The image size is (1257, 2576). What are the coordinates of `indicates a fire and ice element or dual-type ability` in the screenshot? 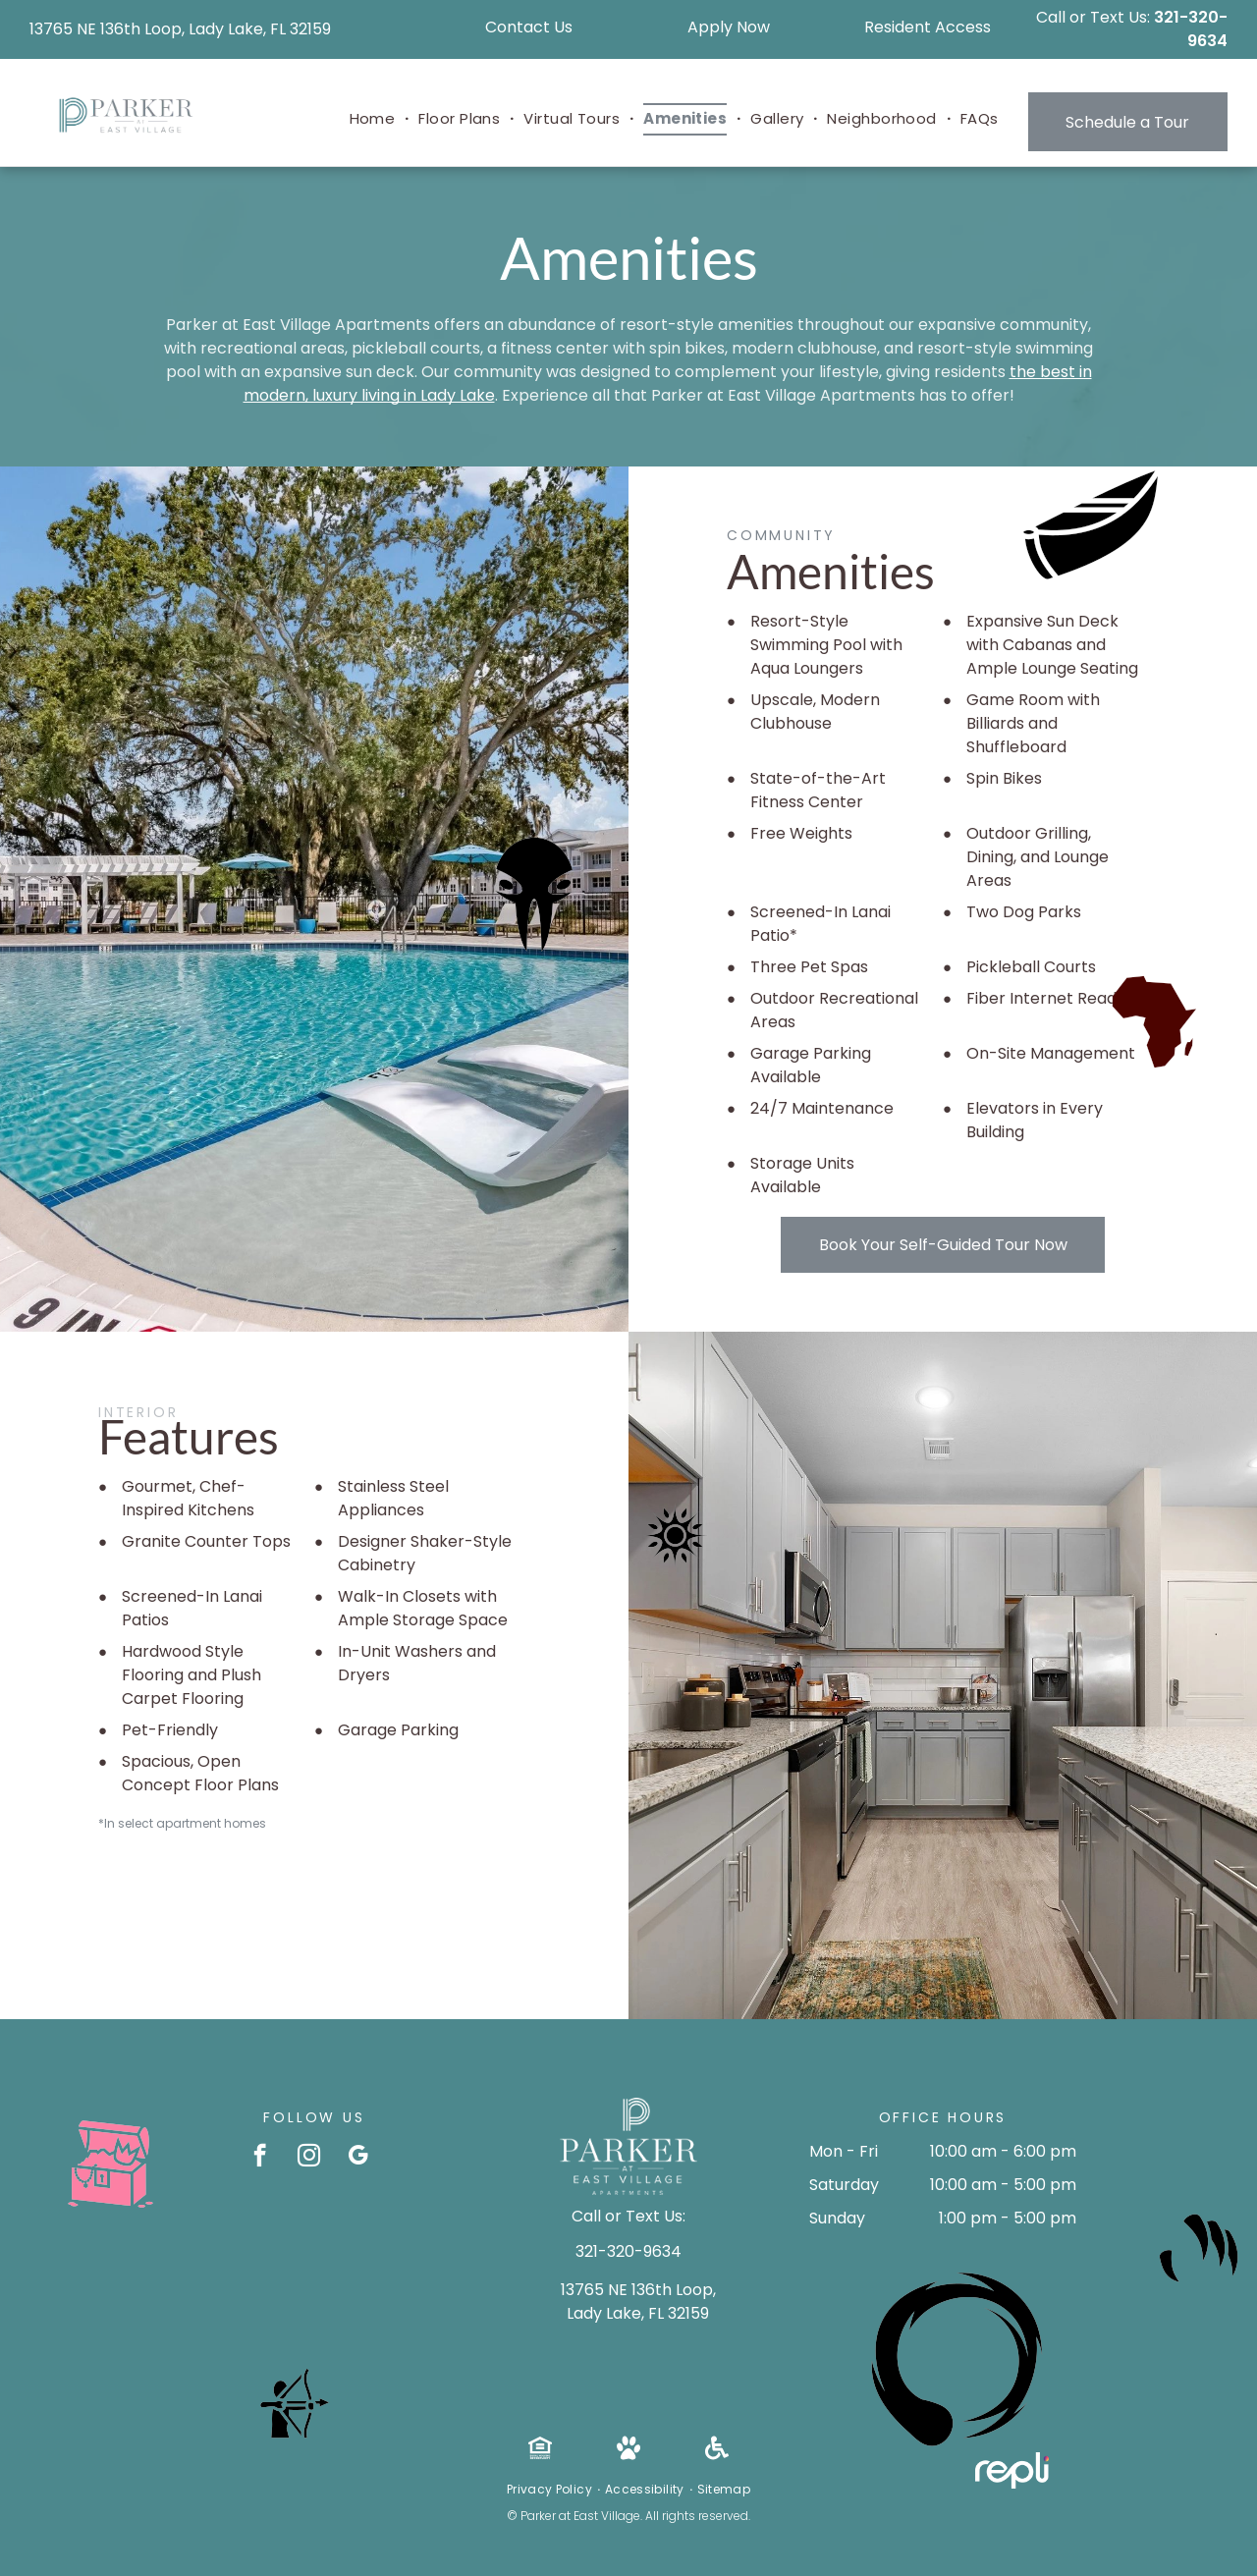 It's located at (675, 1535).